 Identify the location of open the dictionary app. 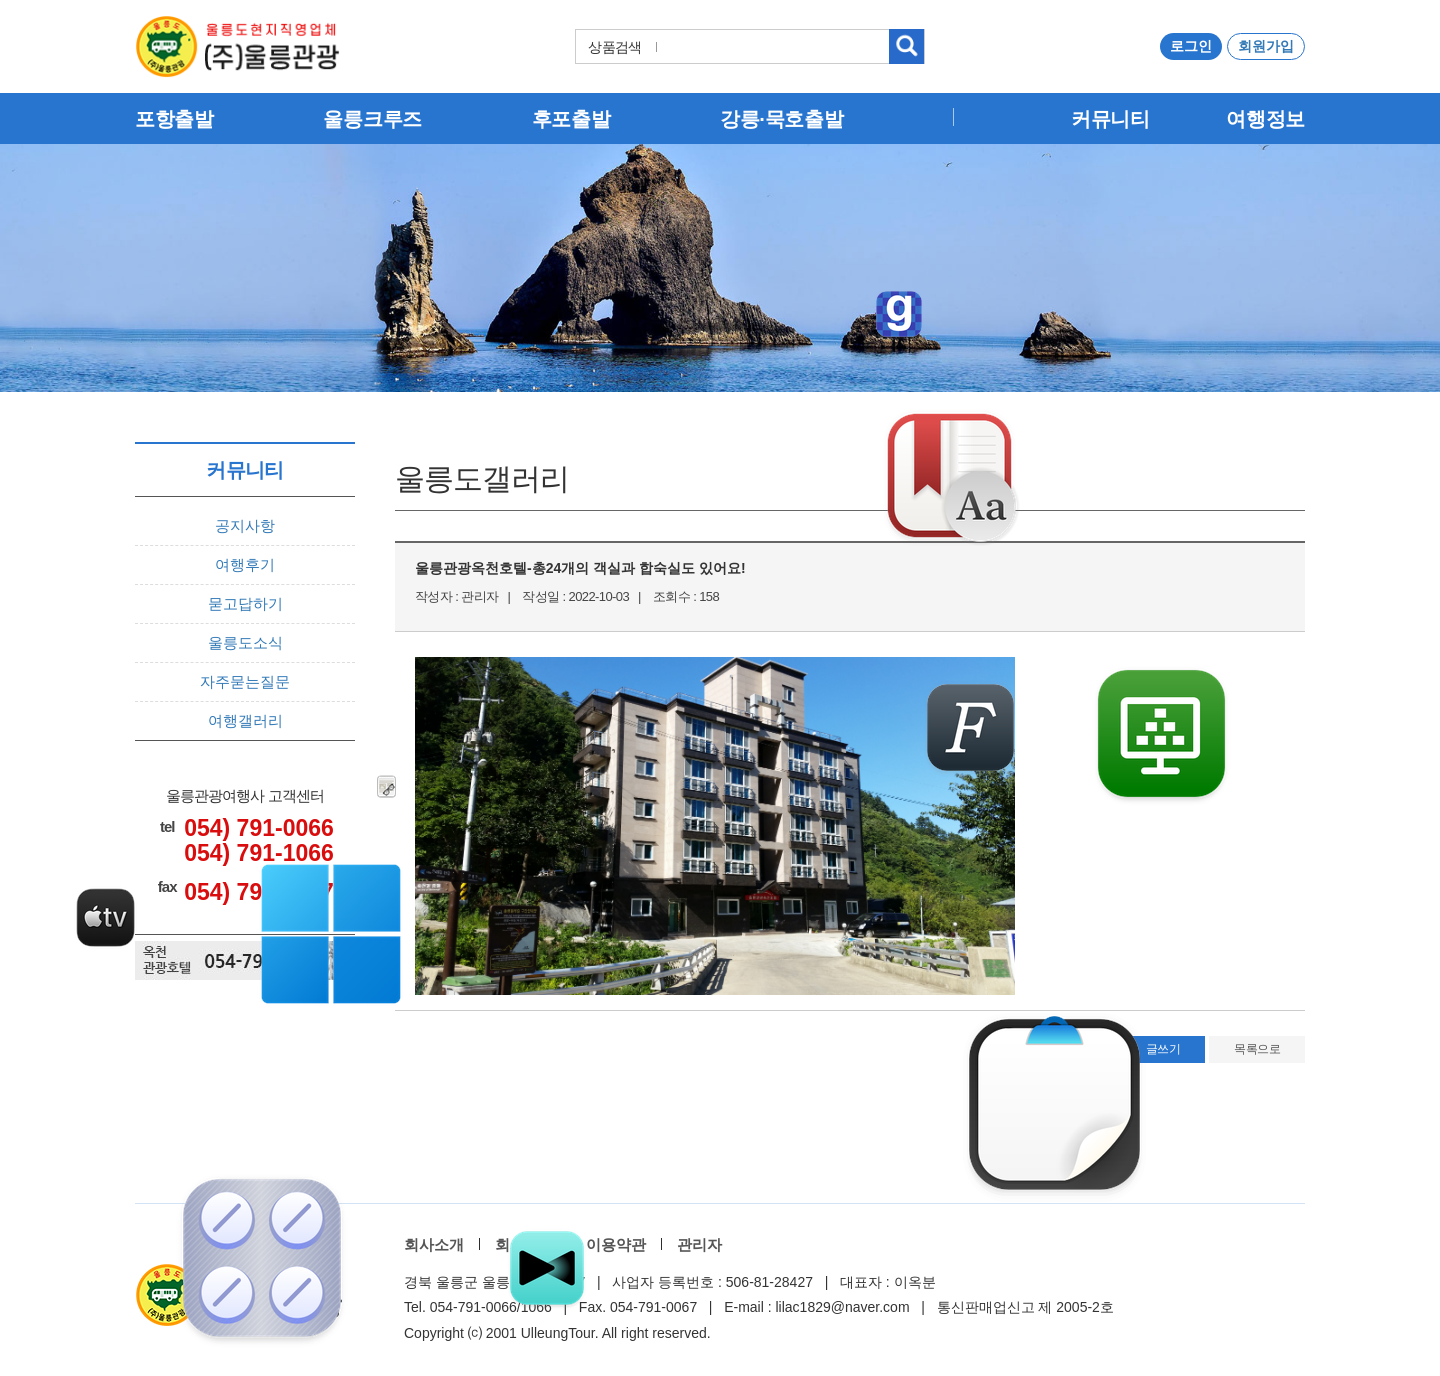
(949, 475).